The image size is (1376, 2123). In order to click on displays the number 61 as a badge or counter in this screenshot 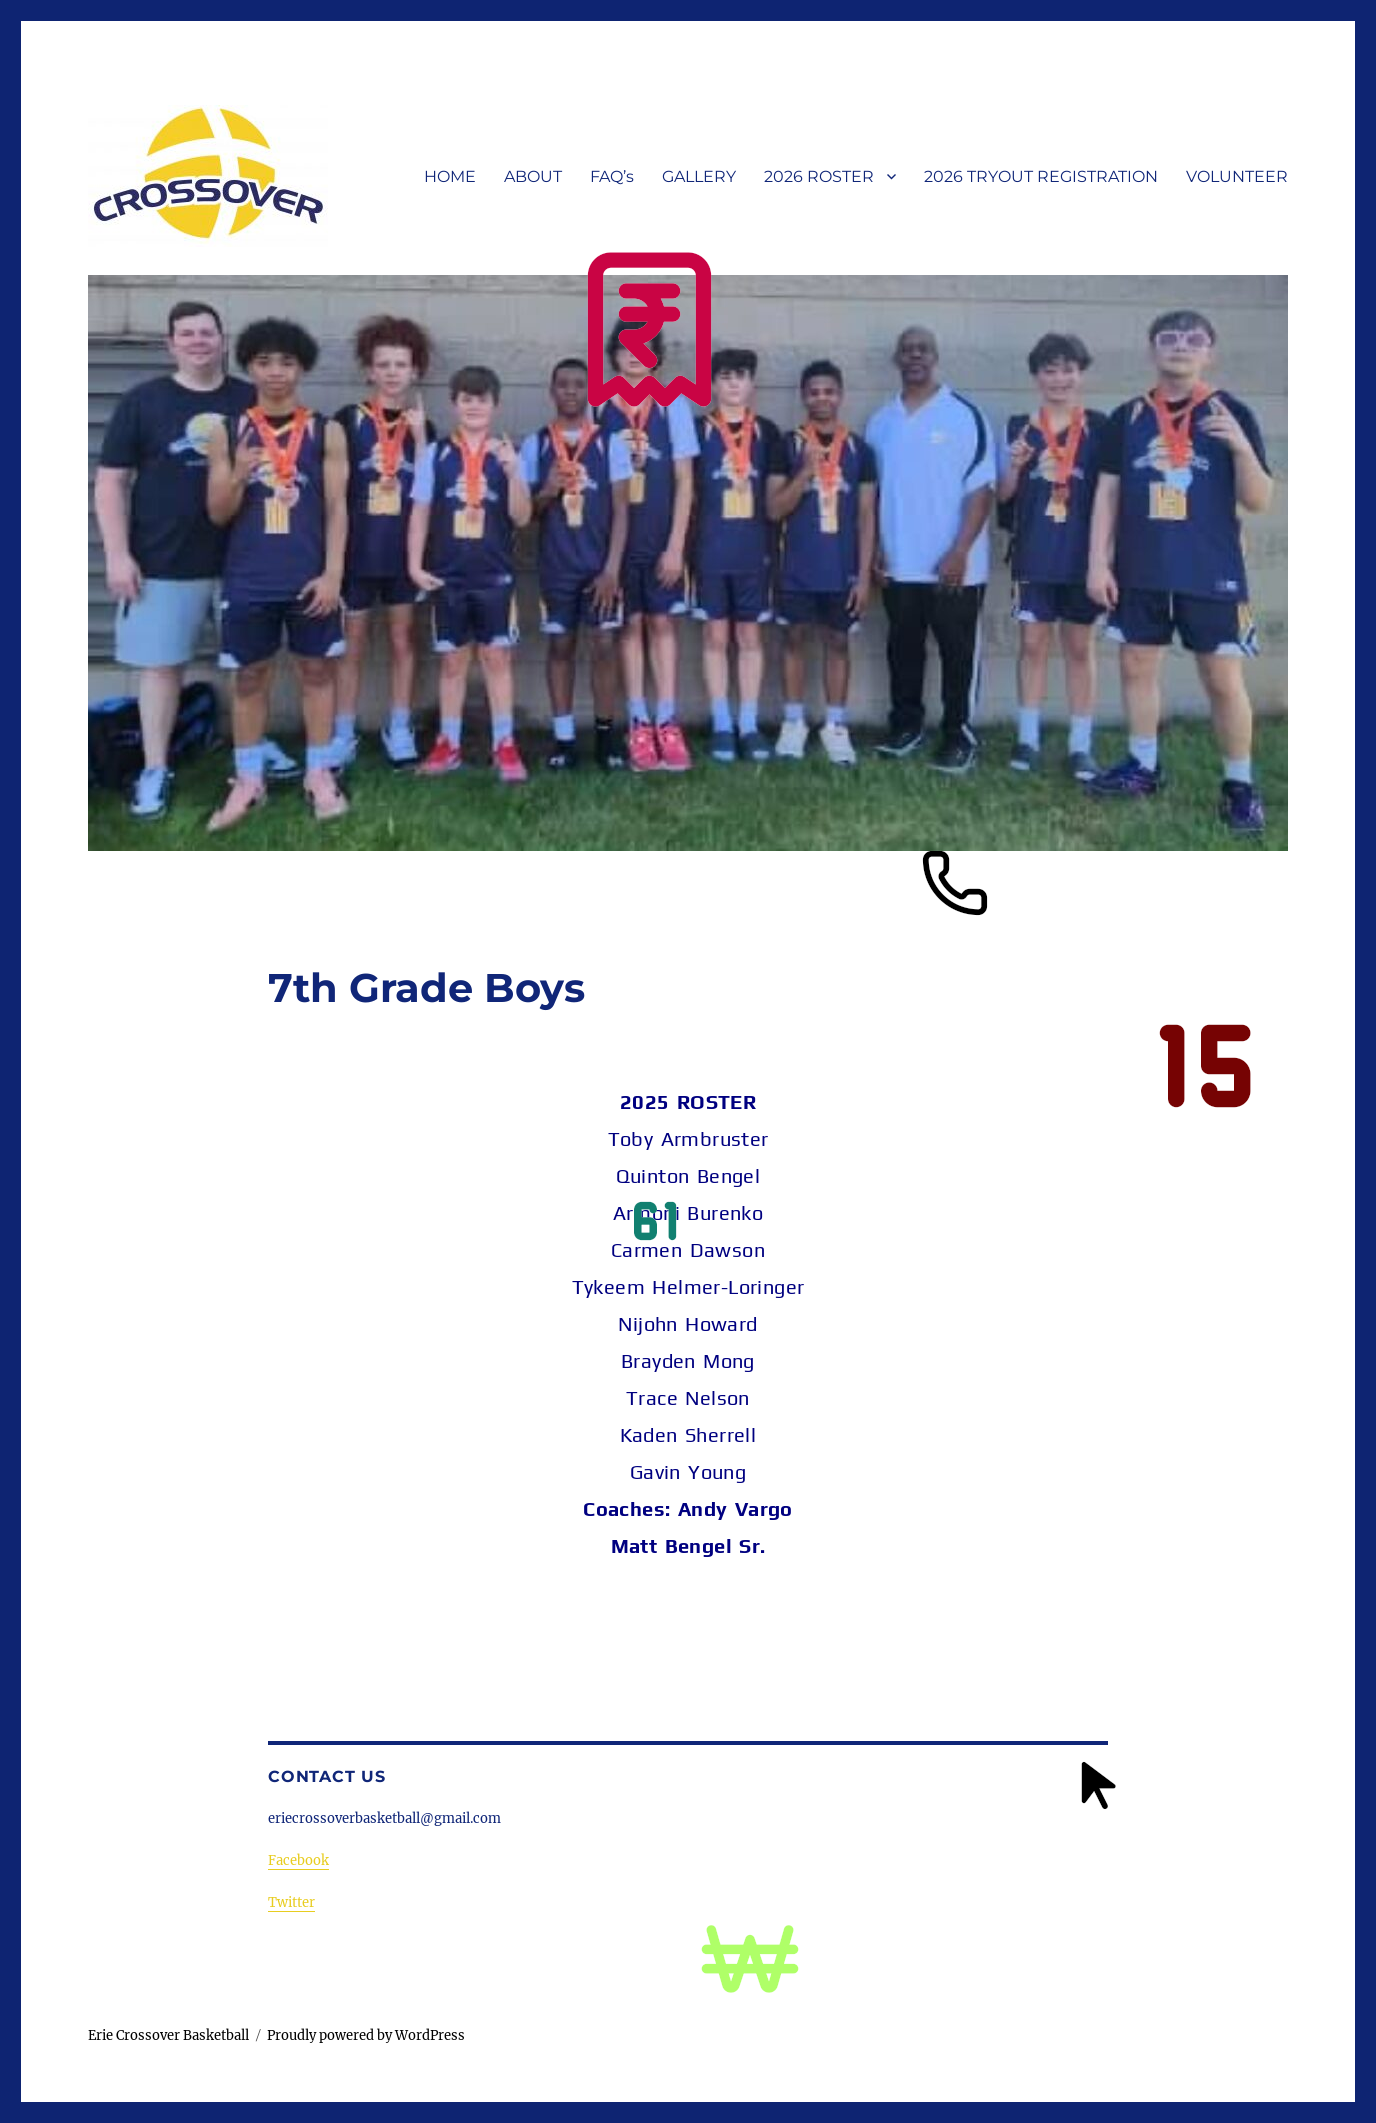, I will do `click(657, 1221)`.